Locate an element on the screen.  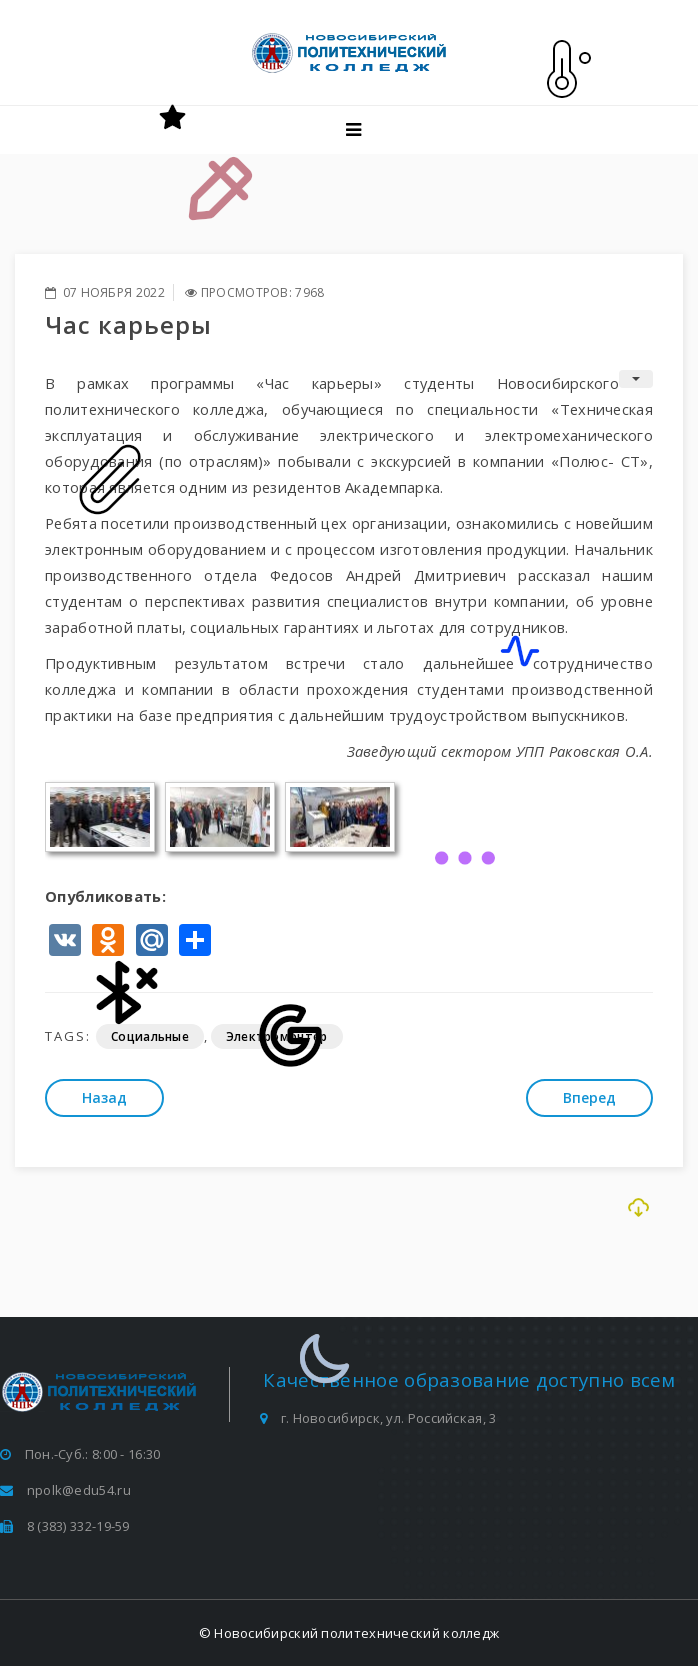
bluetooth connection disabled or unavailable is located at coordinates (123, 992).